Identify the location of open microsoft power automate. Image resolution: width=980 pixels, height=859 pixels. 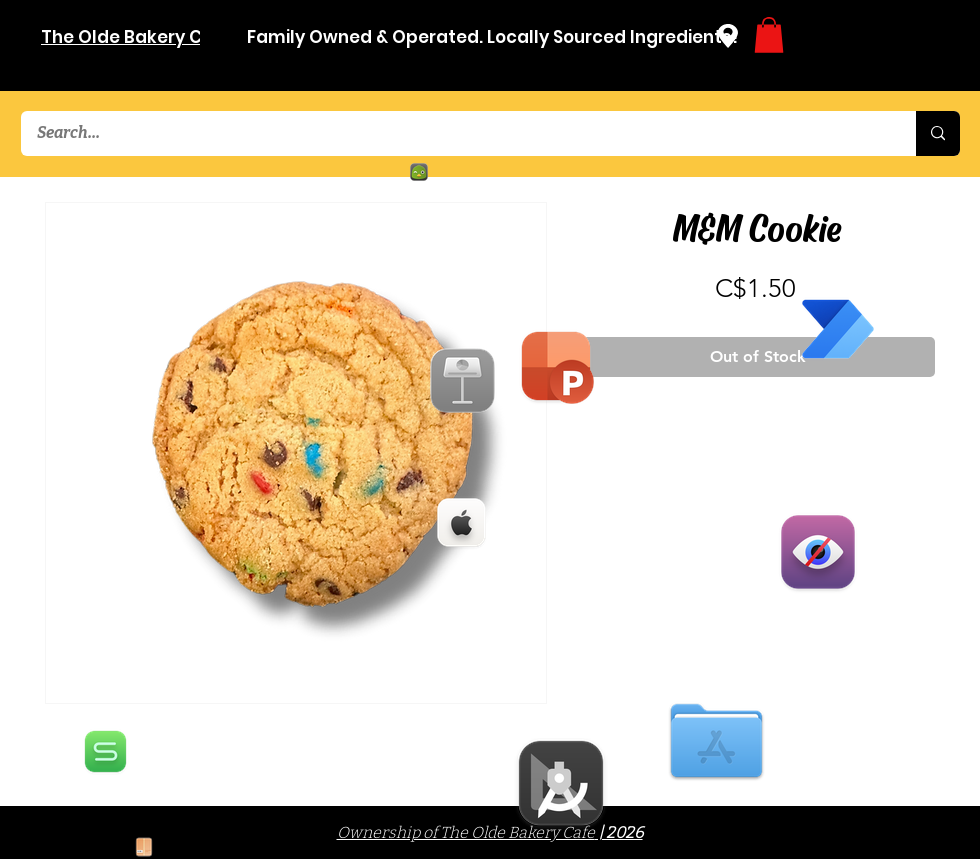
(838, 329).